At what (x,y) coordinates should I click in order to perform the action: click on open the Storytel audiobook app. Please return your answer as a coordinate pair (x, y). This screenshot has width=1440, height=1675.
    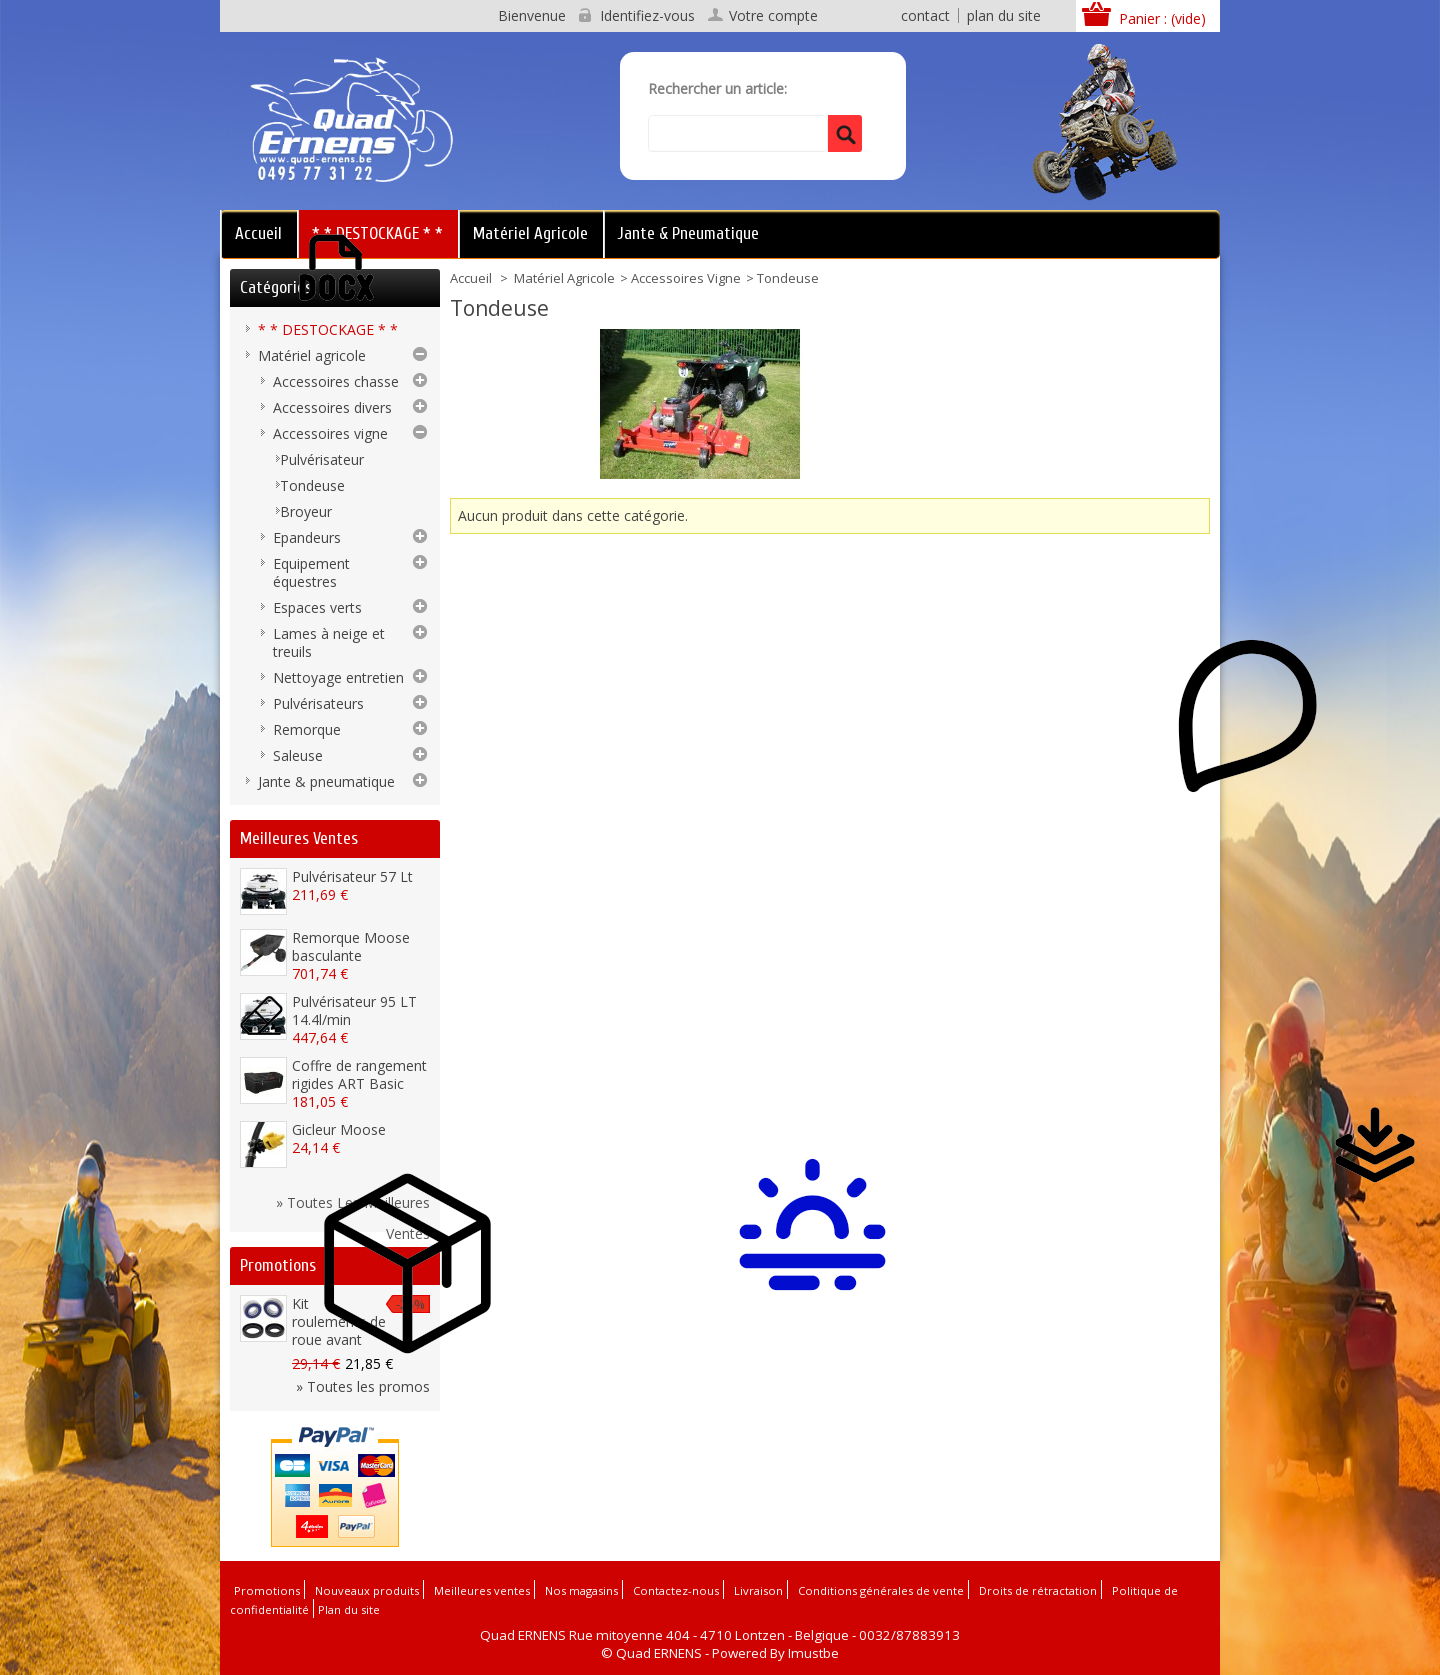
    Looking at the image, I should click on (1248, 716).